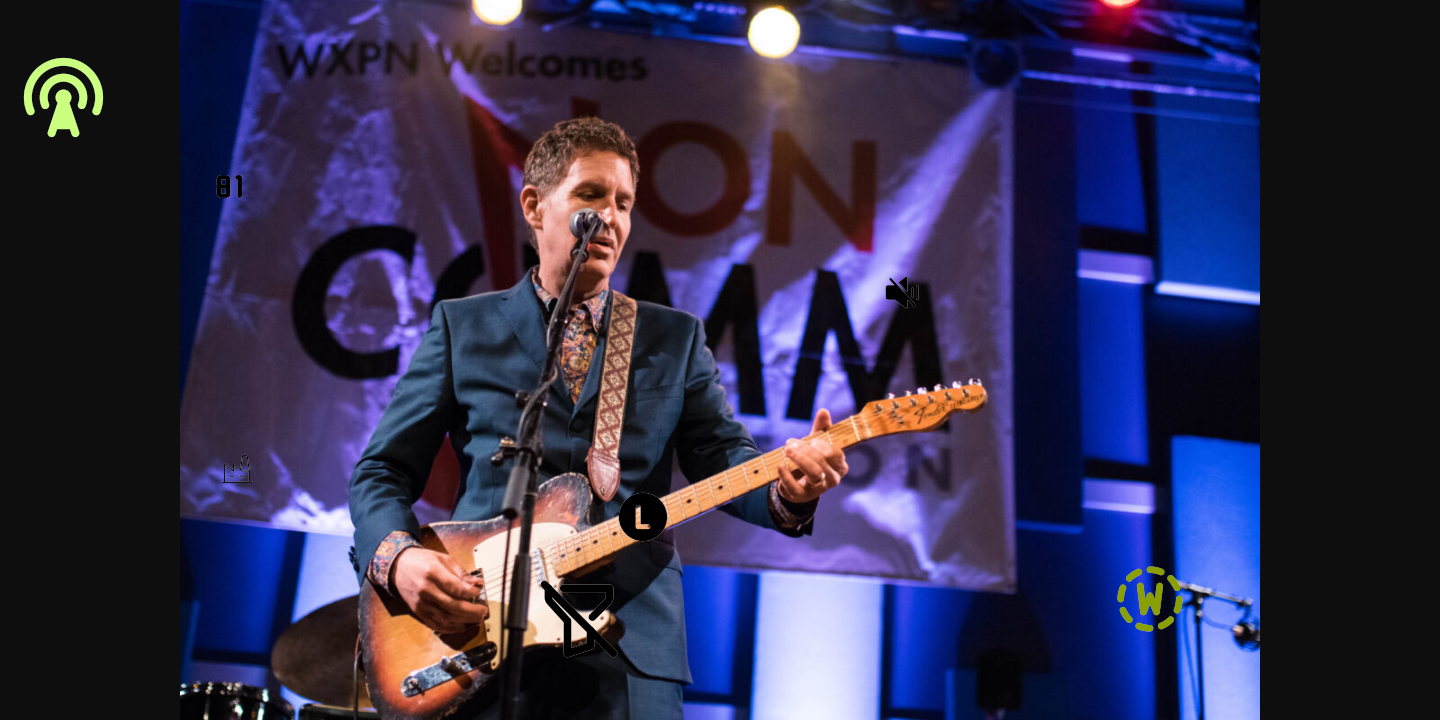 This screenshot has width=1440, height=720. What do you see at coordinates (1150, 599) in the screenshot?
I see `indicates a pending or in-progress word processor document` at bounding box center [1150, 599].